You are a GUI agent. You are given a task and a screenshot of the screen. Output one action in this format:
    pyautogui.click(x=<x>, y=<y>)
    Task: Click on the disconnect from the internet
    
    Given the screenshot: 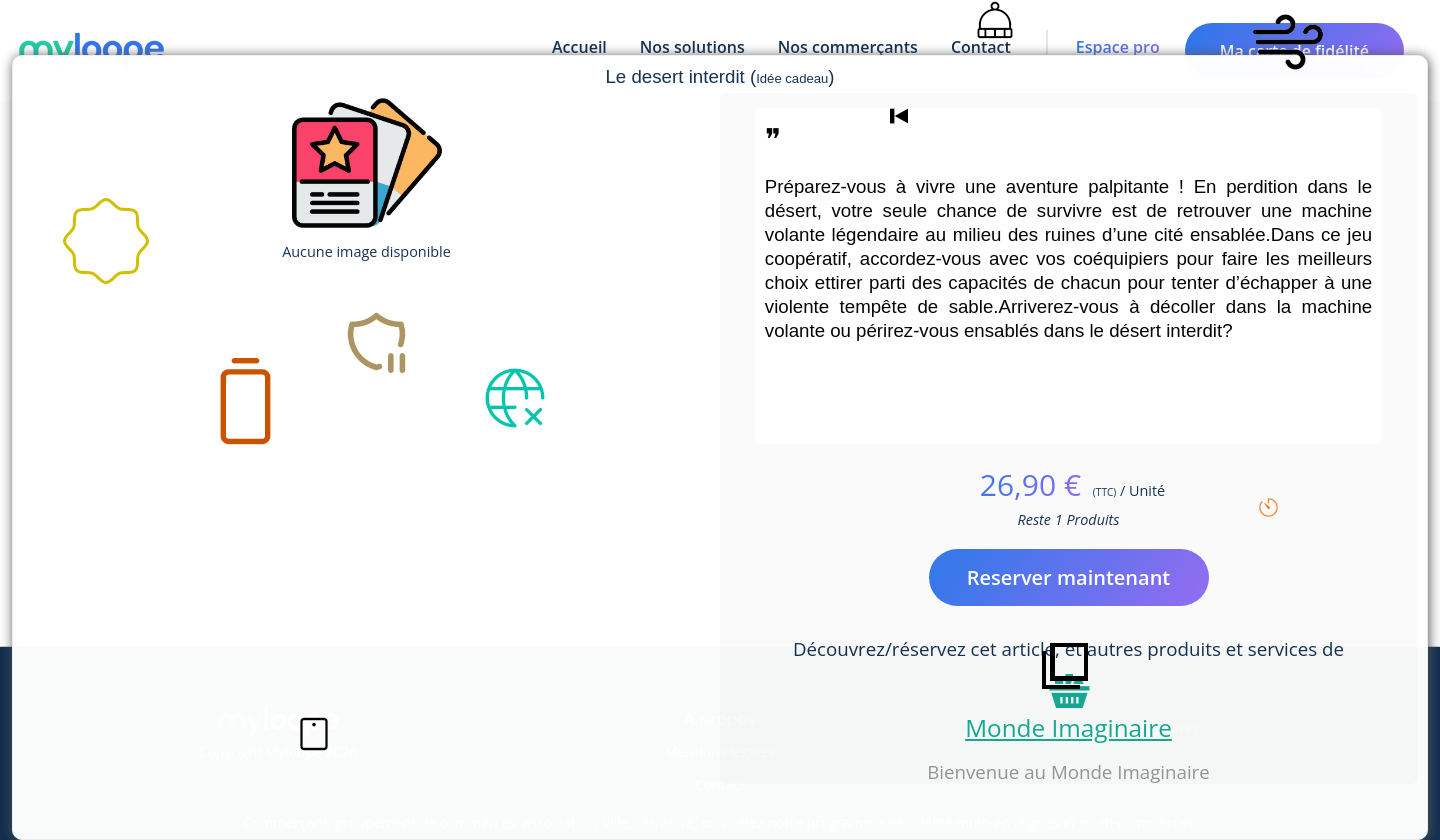 What is the action you would take?
    pyautogui.click(x=515, y=398)
    